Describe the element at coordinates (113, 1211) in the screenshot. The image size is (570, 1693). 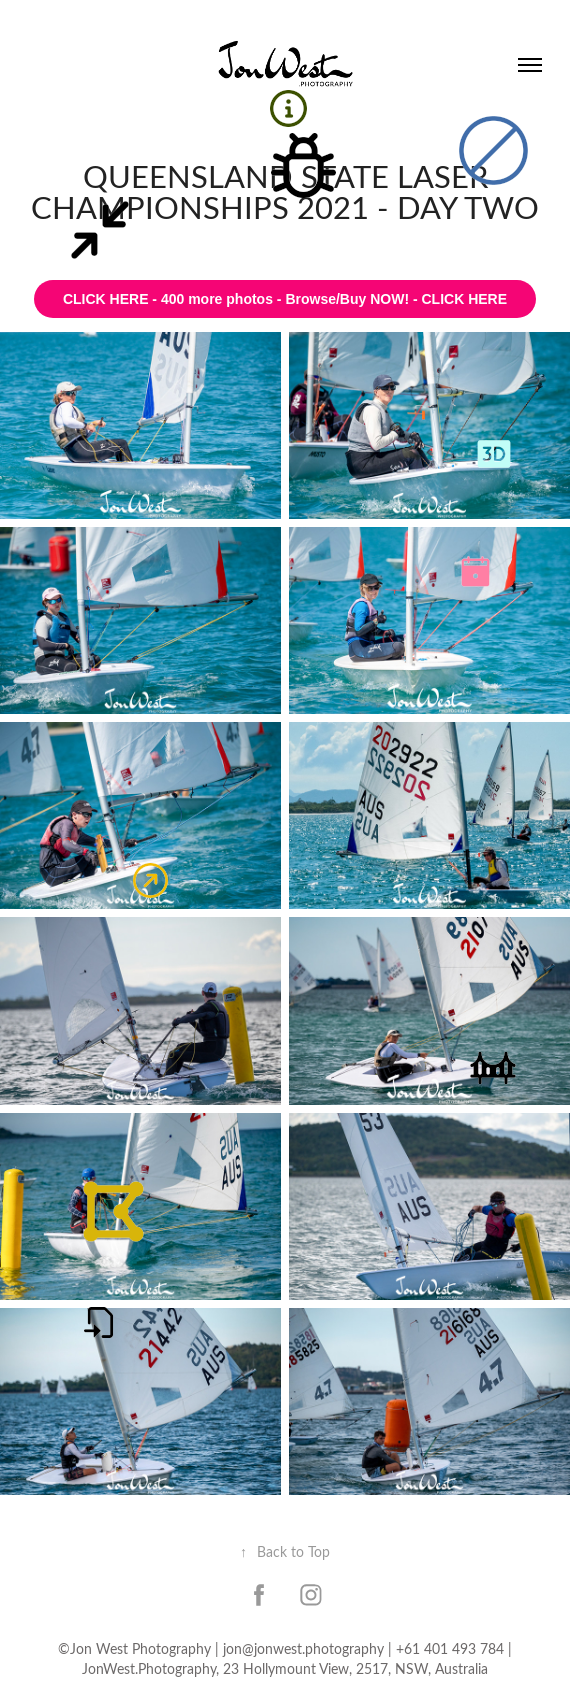
I see `draw a custom polygon shape` at that location.